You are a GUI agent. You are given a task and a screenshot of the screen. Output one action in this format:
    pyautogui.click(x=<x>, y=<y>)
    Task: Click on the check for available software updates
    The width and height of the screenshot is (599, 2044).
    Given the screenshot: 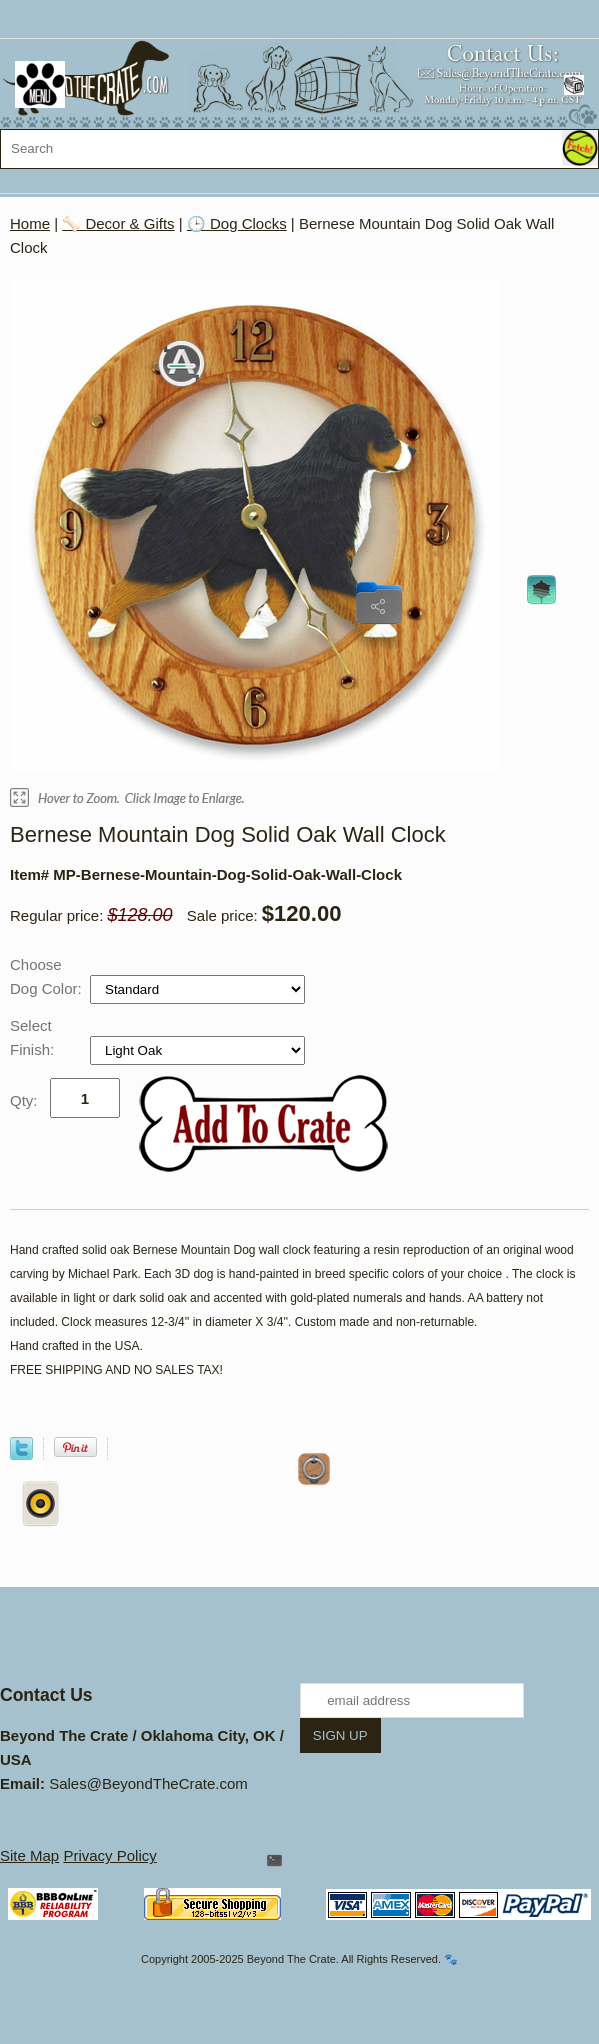 What is the action you would take?
    pyautogui.click(x=181, y=363)
    